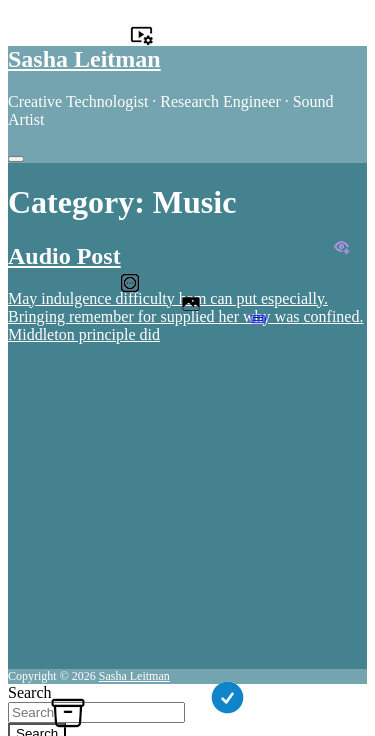 The image size is (375, 736). Describe the element at coordinates (130, 283) in the screenshot. I see `tumble dry on medium heat setting` at that location.